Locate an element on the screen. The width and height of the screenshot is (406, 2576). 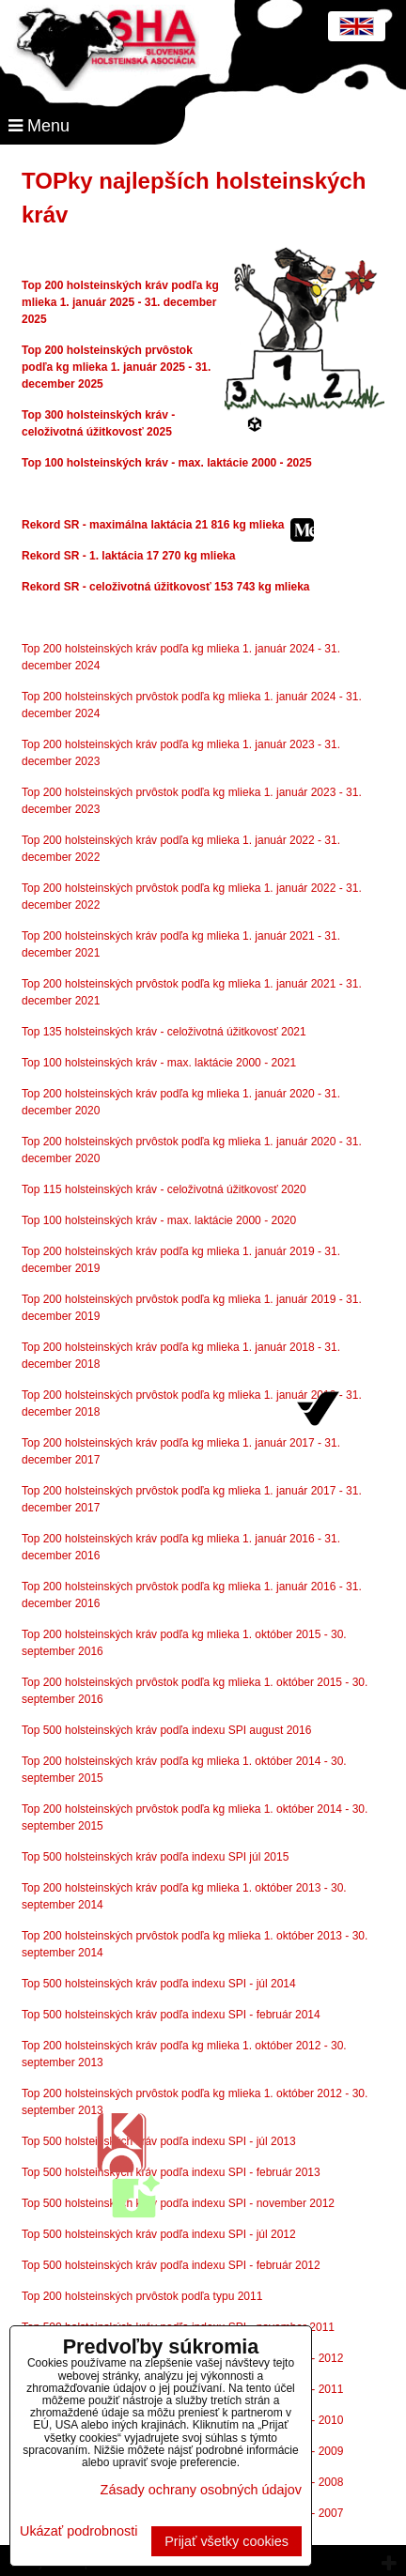
open the Medium app is located at coordinates (302, 529).